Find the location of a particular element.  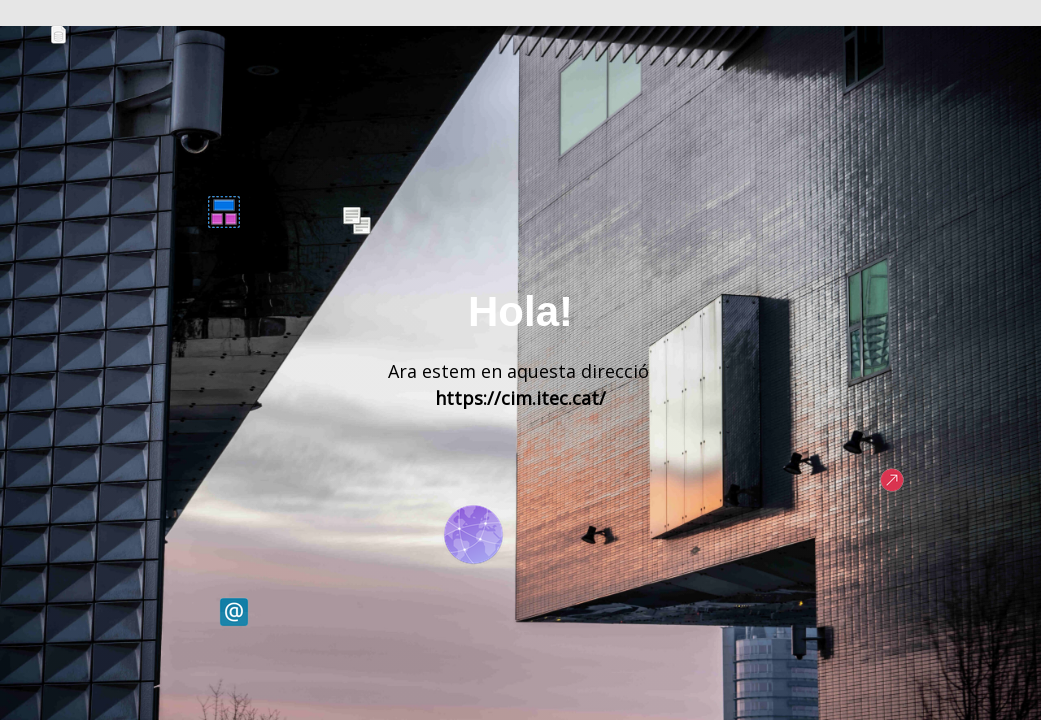

open internet or web browser application is located at coordinates (473, 534).